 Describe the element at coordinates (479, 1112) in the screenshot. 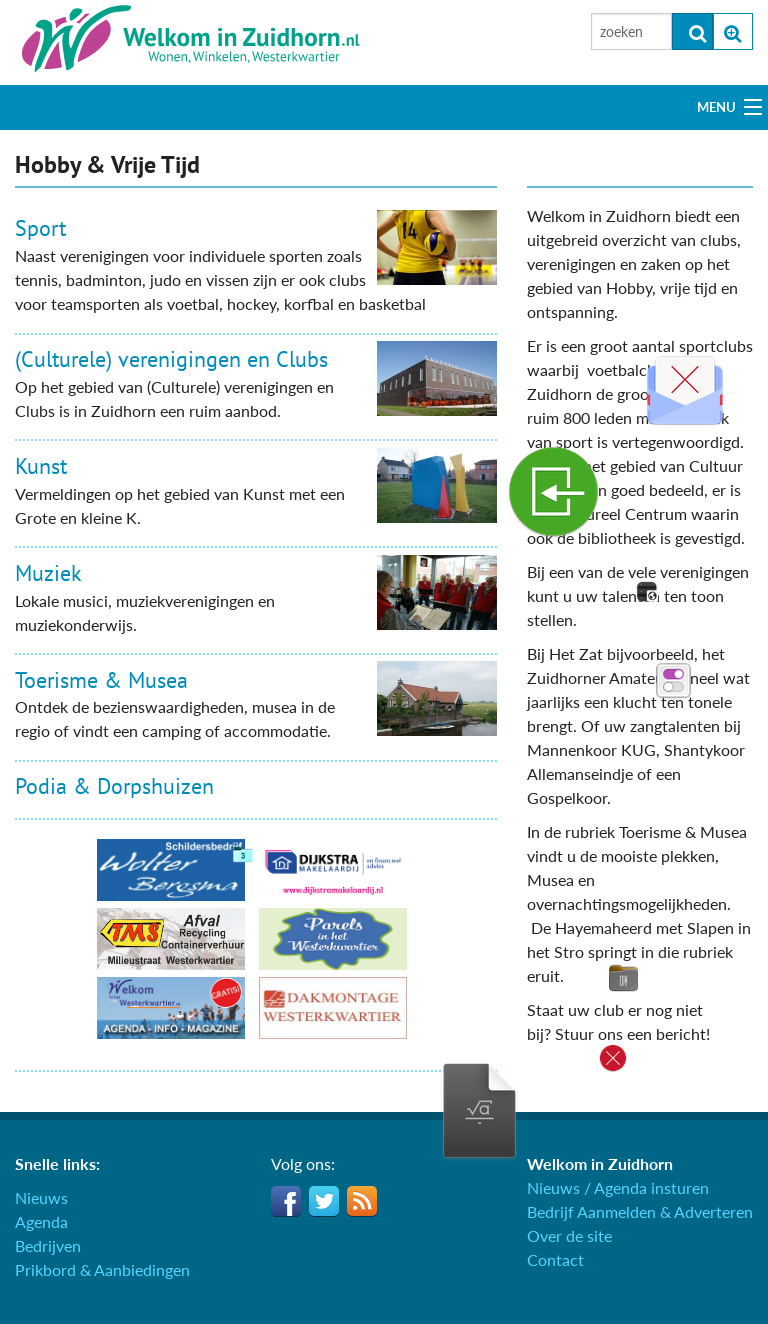

I see `opendocument formula template file` at that location.